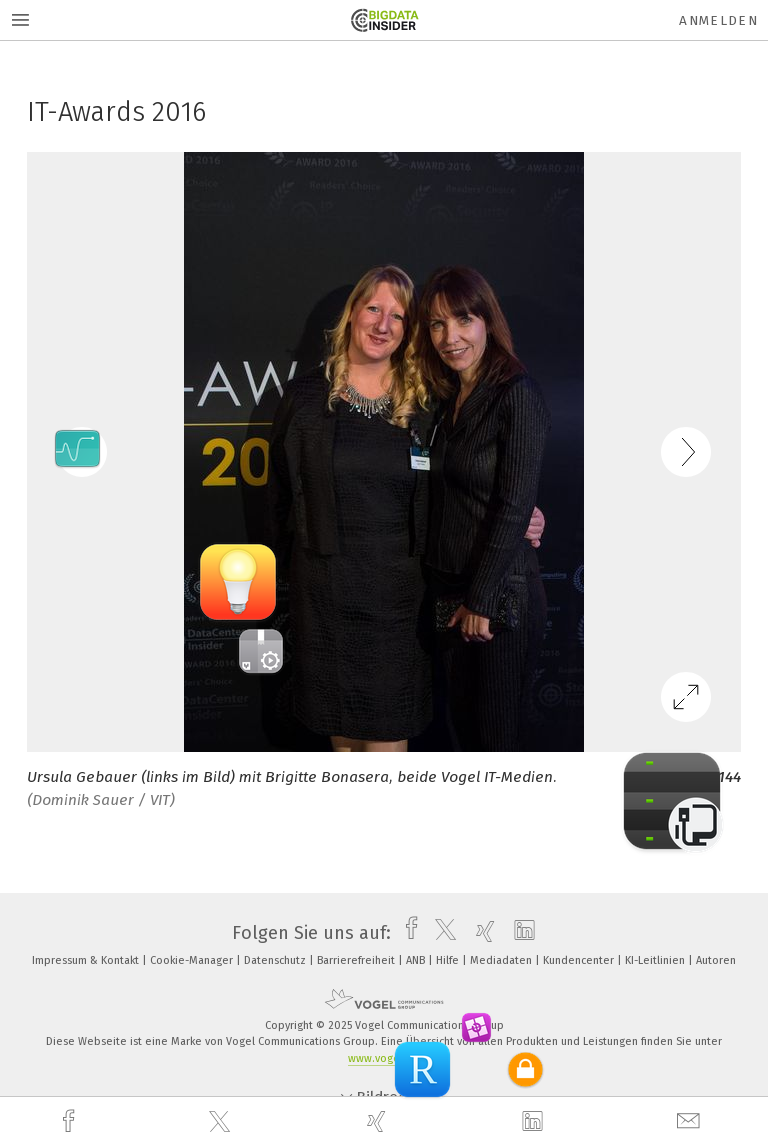 This screenshot has width=768, height=1146. What do you see at coordinates (476, 1027) in the screenshot?
I see `open wallstreet control app` at bounding box center [476, 1027].